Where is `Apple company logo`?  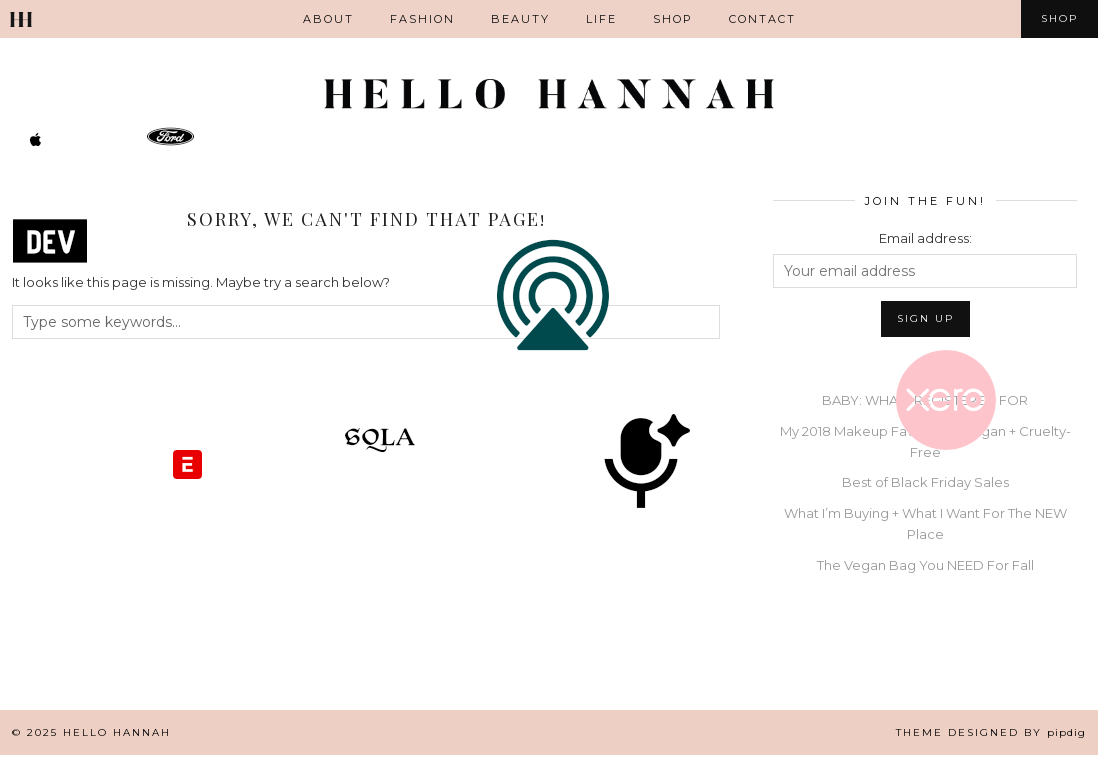
Apple company logo is located at coordinates (35, 139).